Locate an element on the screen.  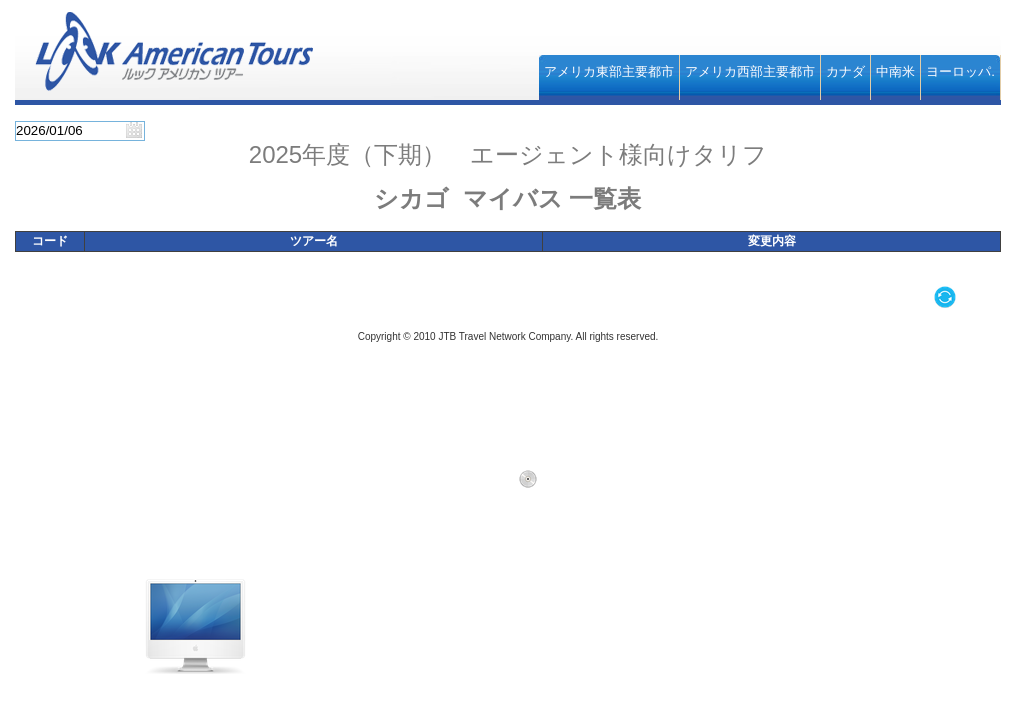
access CD/DVD drive contents is located at coordinates (528, 479).